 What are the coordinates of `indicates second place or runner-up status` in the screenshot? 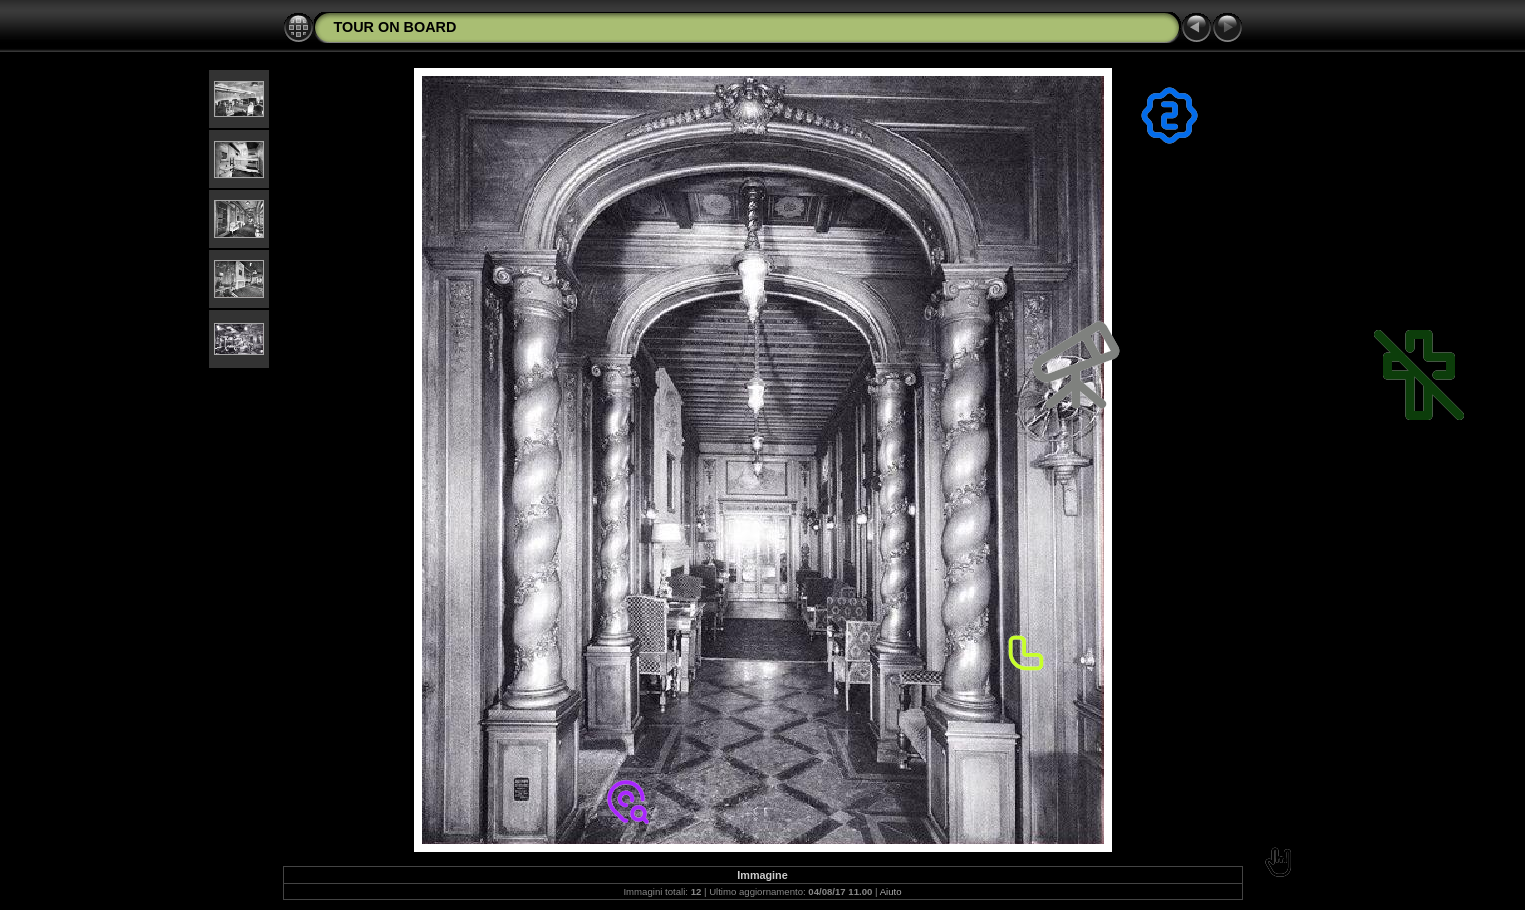 It's located at (1169, 115).